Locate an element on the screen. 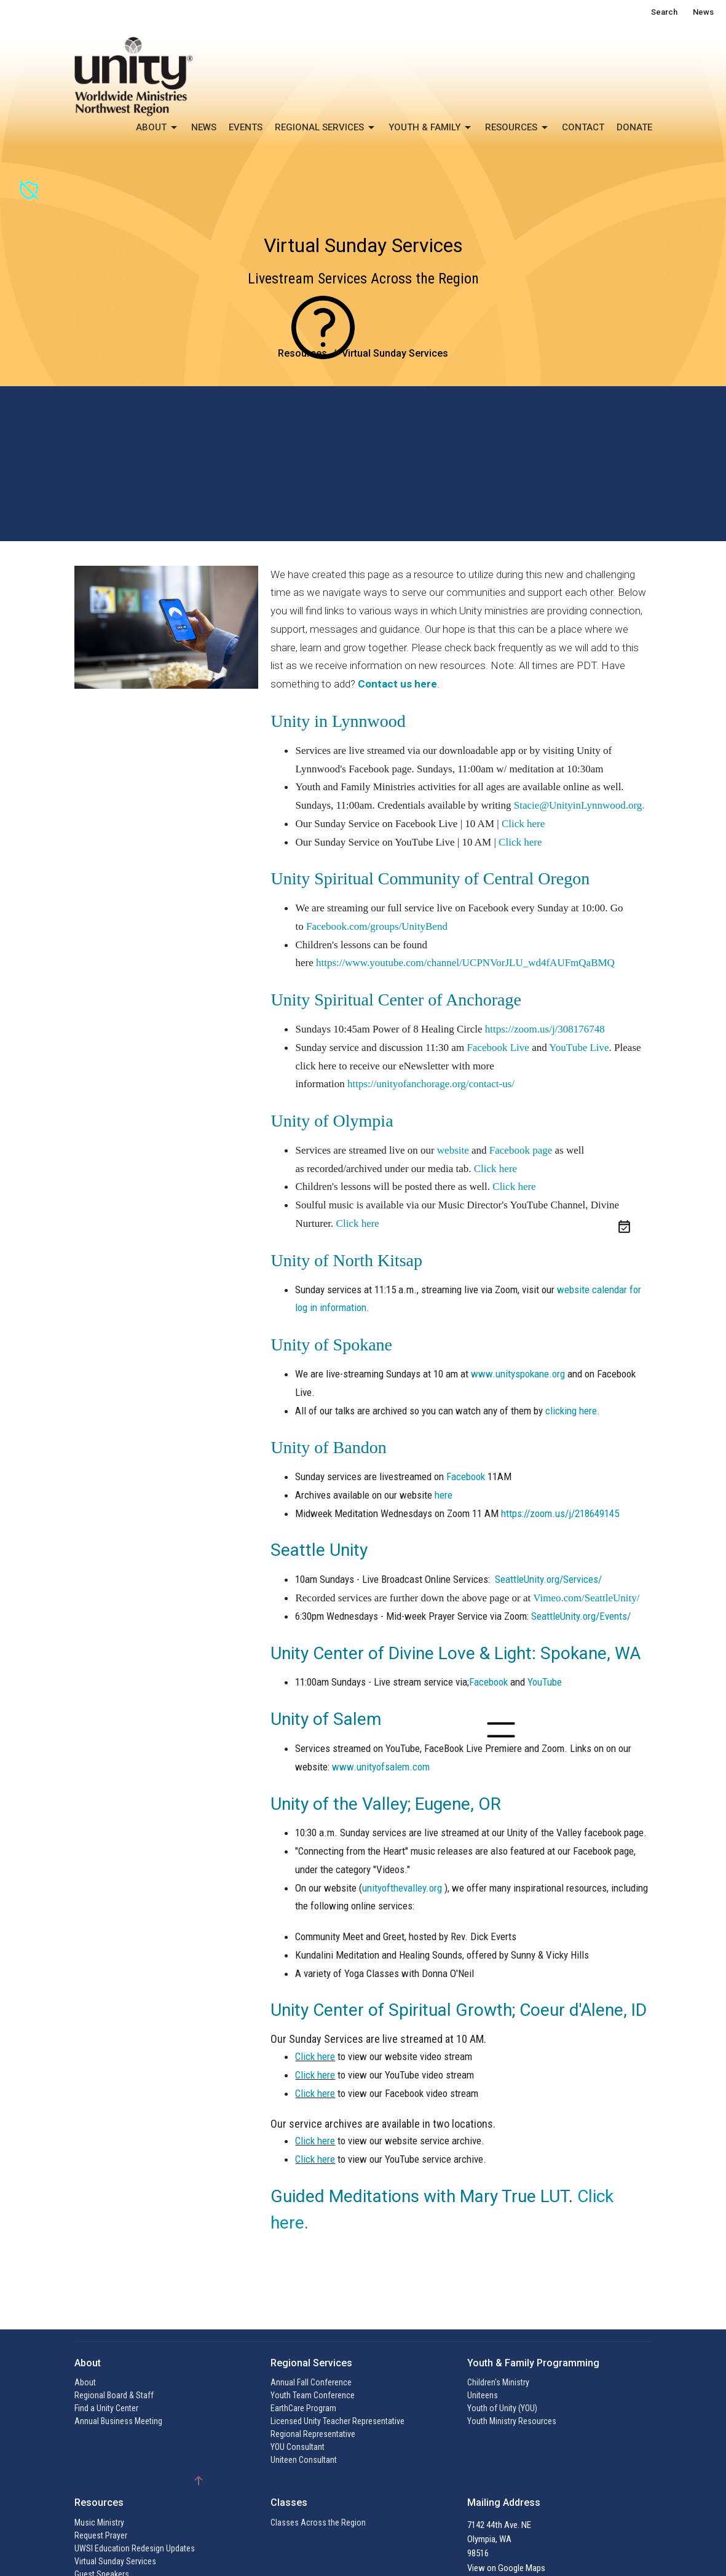  open navigation menu is located at coordinates (501, 1730).